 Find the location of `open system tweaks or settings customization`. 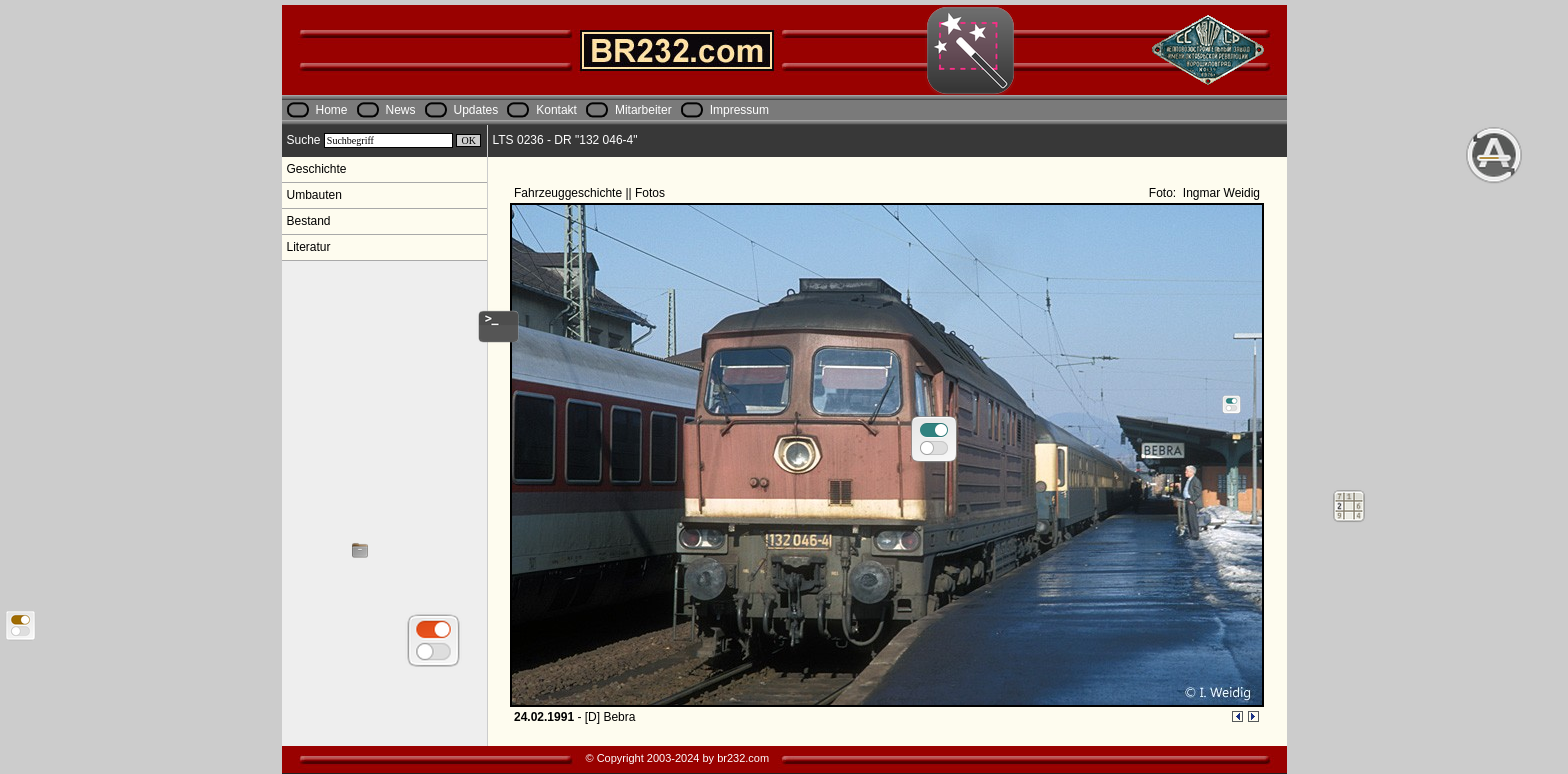

open system tweaks or settings customization is located at coordinates (20, 625).